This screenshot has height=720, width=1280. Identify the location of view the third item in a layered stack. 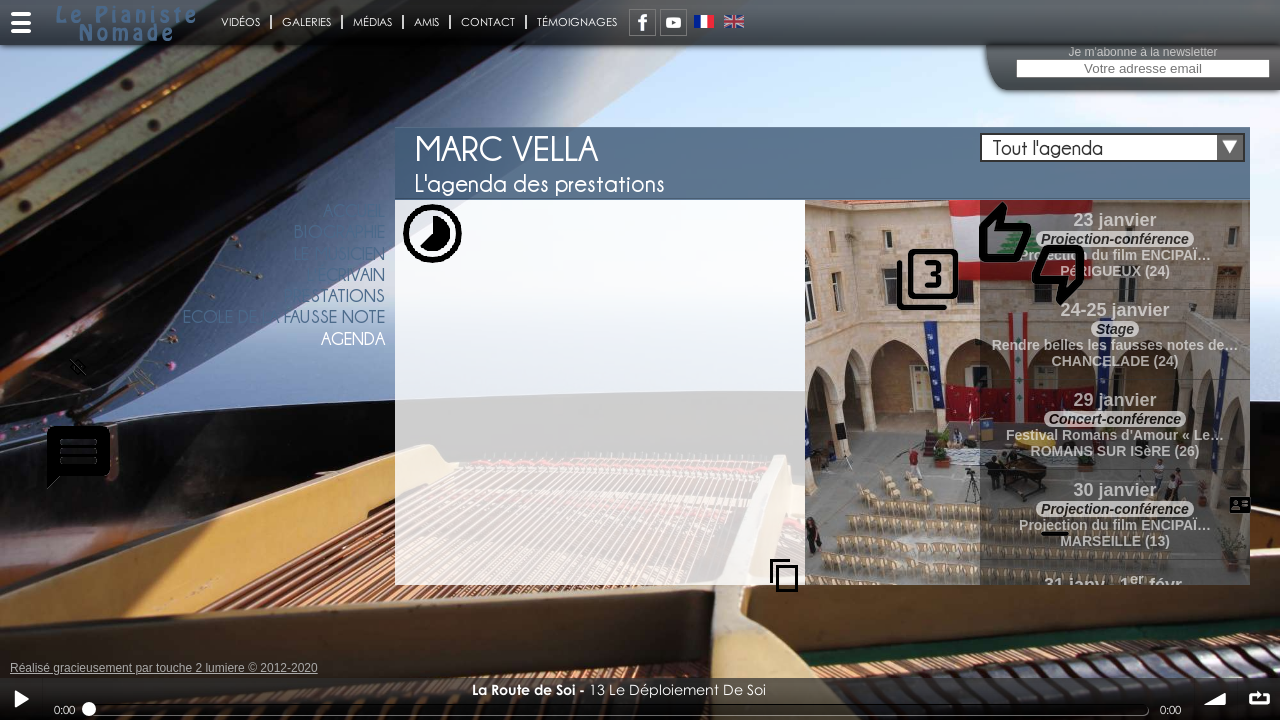
(927, 279).